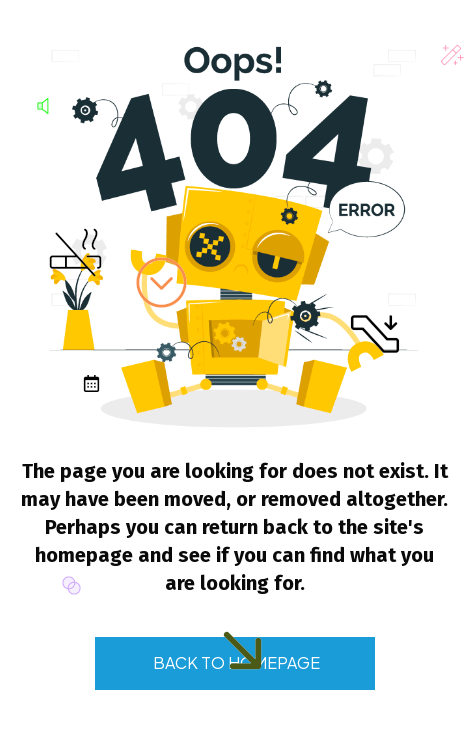 This screenshot has width=469, height=730. Describe the element at coordinates (451, 55) in the screenshot. I see `apply auto-enhance or magic editing to content` at that location.